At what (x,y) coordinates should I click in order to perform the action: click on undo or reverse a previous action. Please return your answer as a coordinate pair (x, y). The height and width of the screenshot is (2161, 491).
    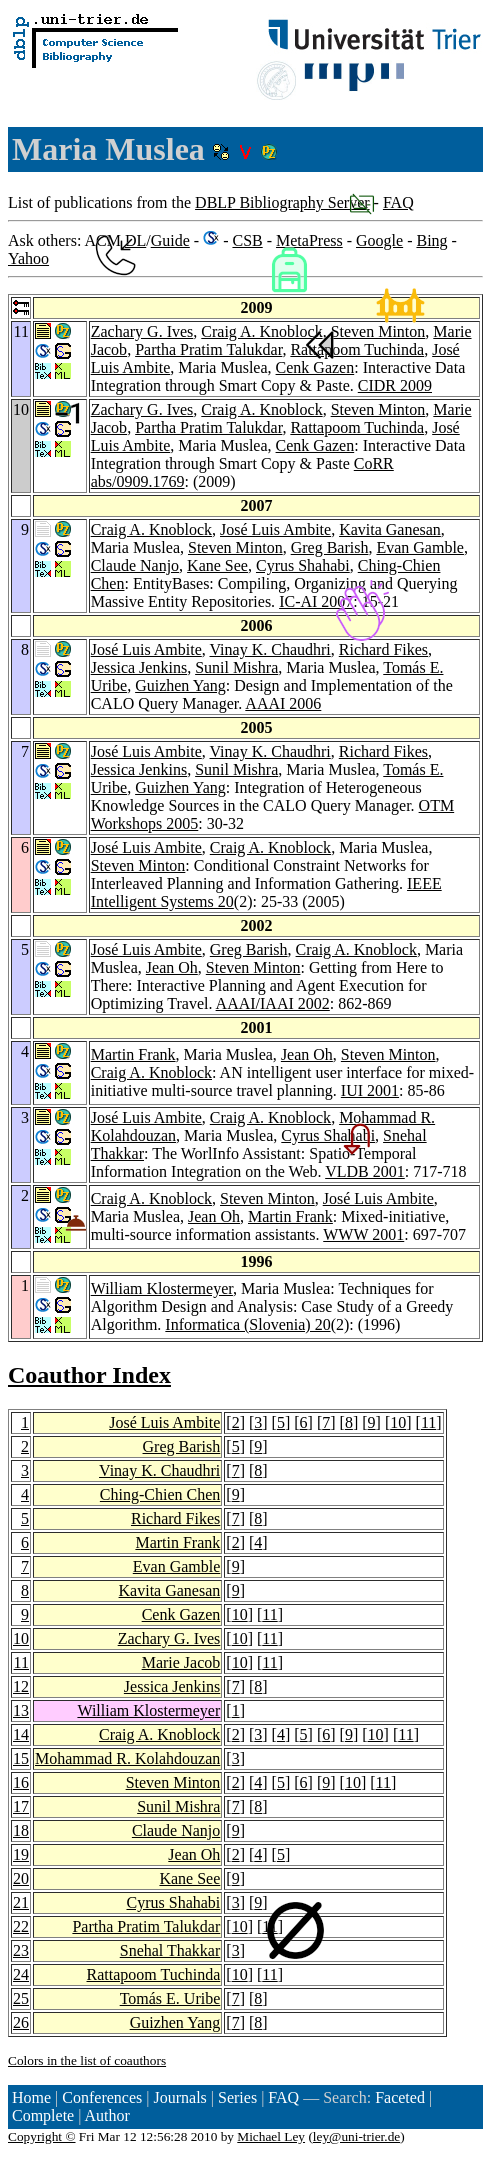
    Looking at the image, I should click on (358, 1139).